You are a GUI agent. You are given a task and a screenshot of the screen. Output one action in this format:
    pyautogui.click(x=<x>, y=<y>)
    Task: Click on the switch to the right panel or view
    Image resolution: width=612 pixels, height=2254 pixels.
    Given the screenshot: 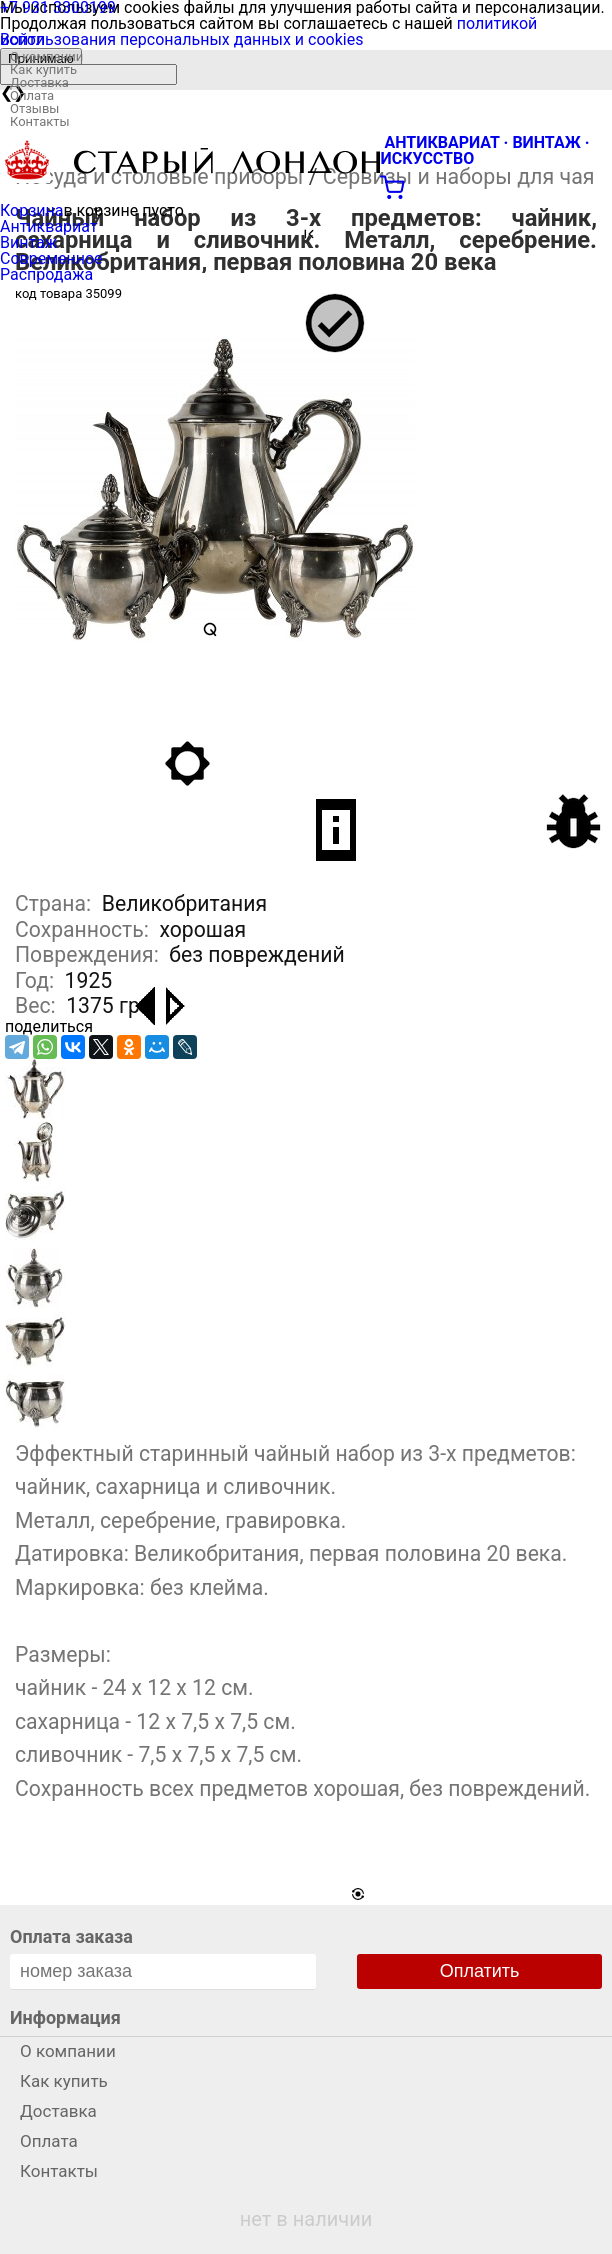 What is the action you would take?
    pyautogui.click(x=160, y=1006)
    